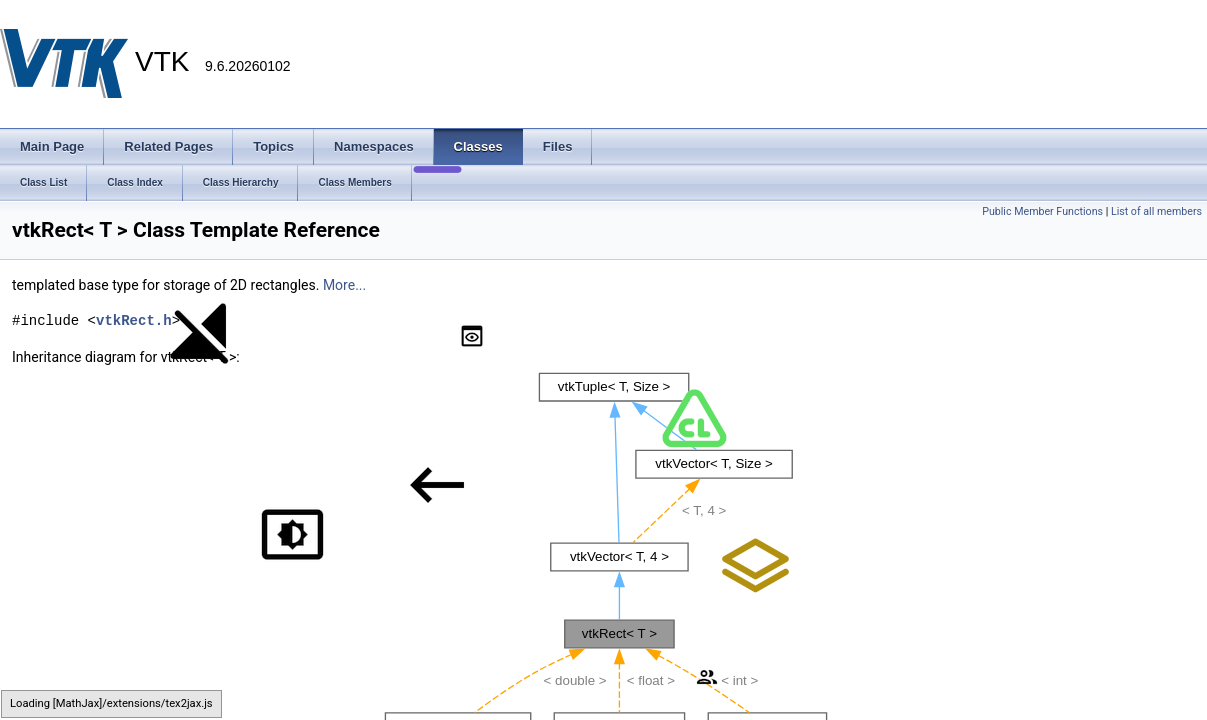 The height and width of the screenshot is (720, 1207). Describe the element at coordinates (199, 332) in the screenshot. I see `indicates no cellular signal or mobile data unavailable` at that location.